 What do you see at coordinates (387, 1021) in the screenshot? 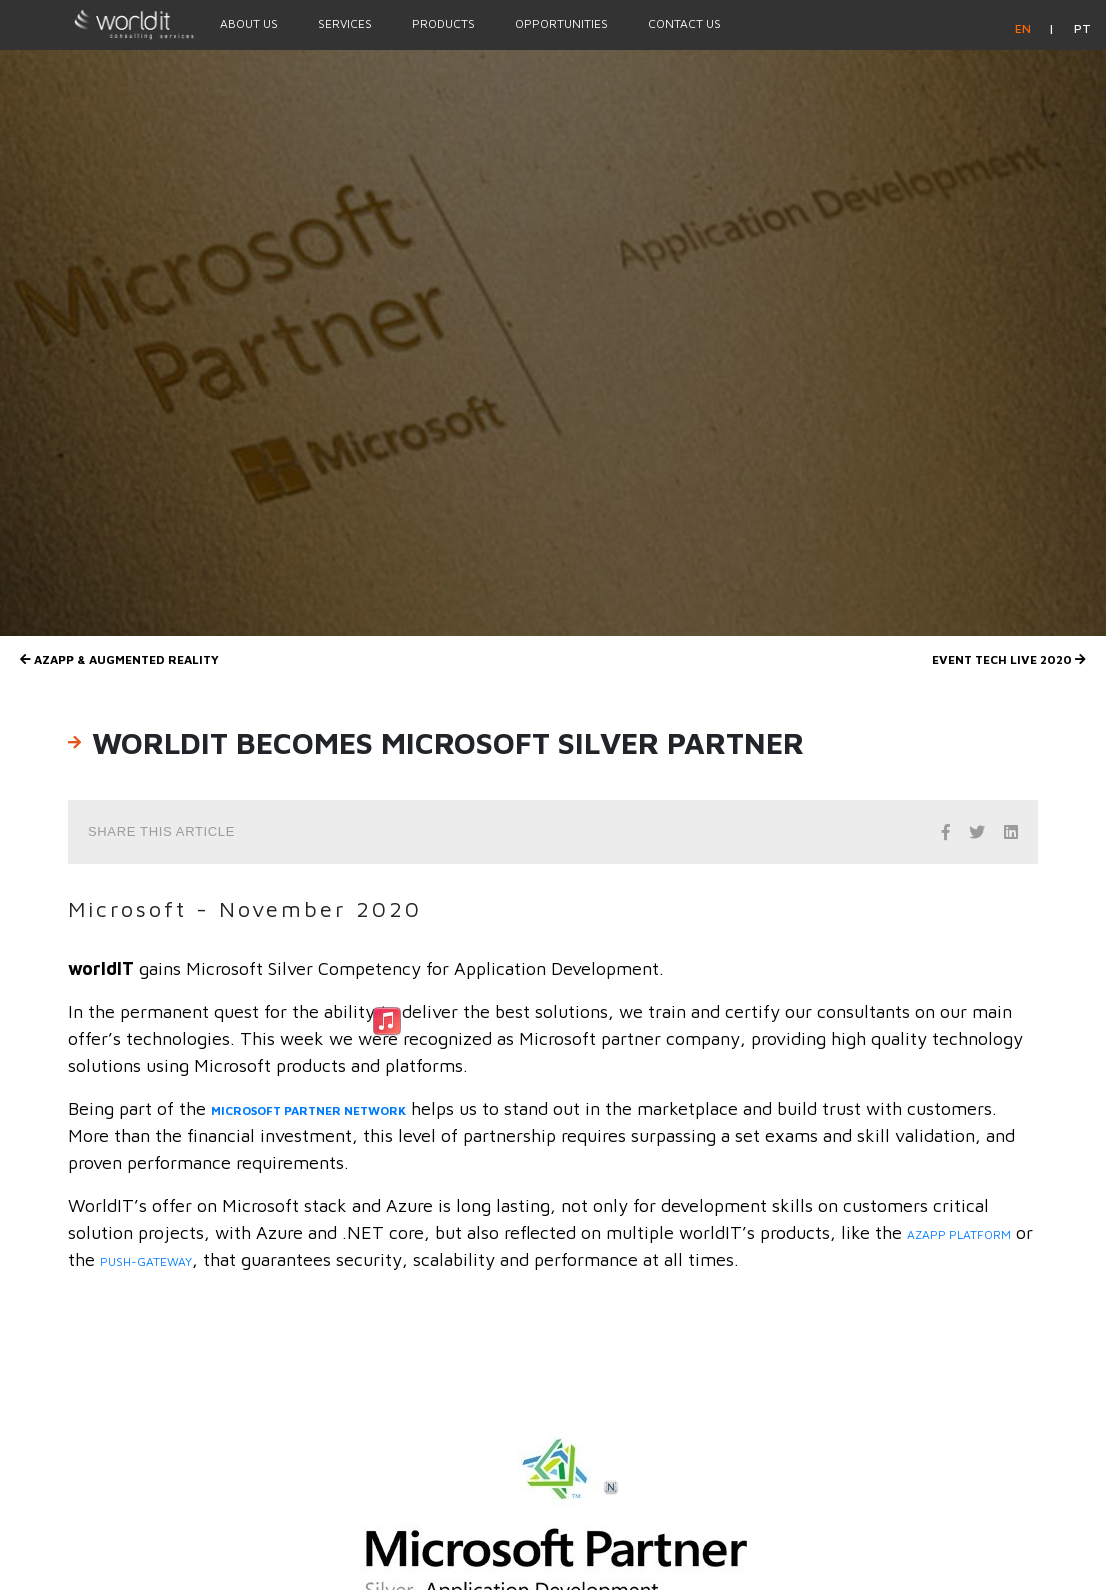
I see `open the music app` at bounding box center [387, 1021].